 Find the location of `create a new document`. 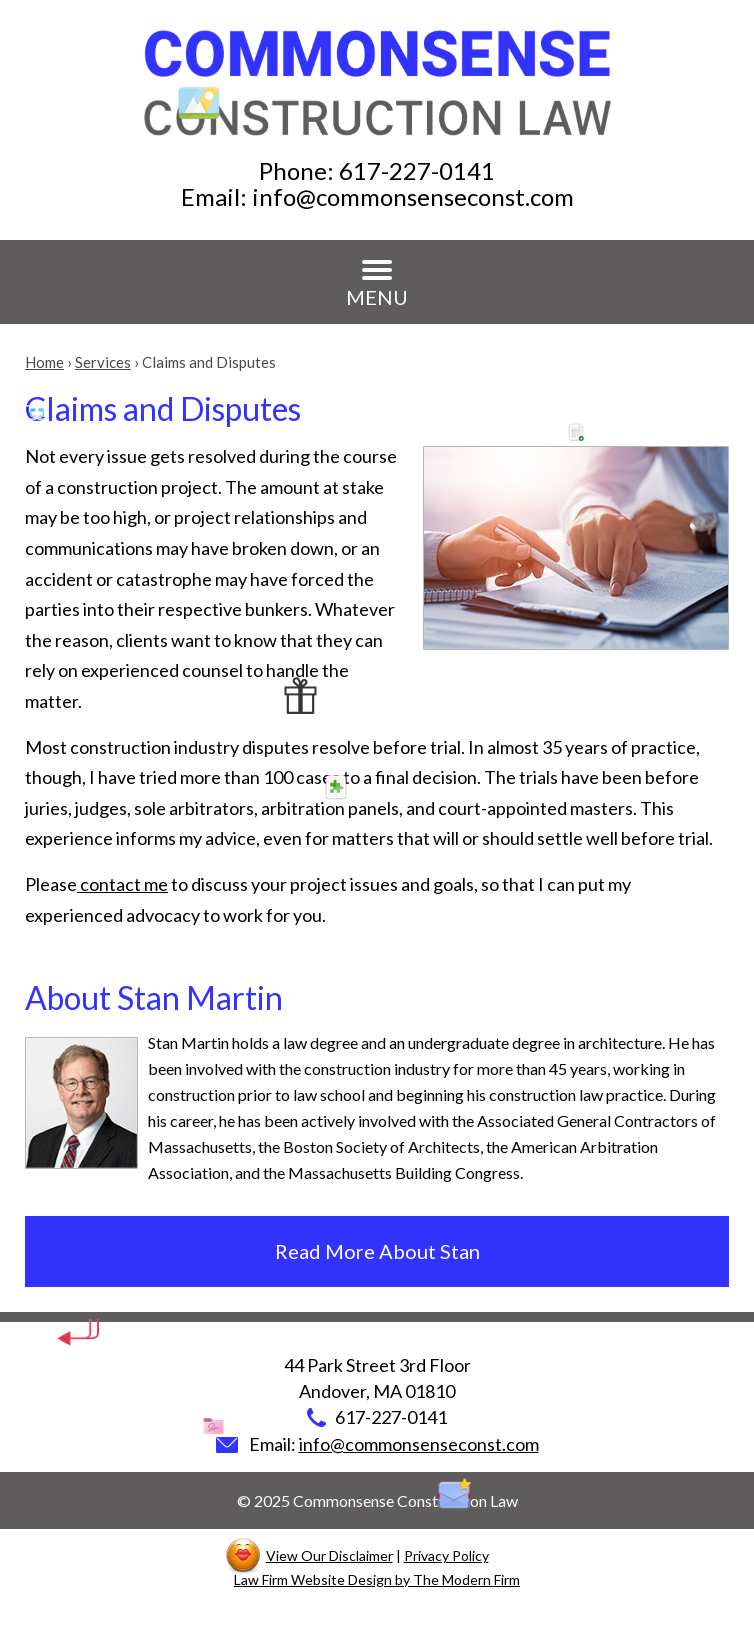

create a new document is located at coordinates (576, 432).